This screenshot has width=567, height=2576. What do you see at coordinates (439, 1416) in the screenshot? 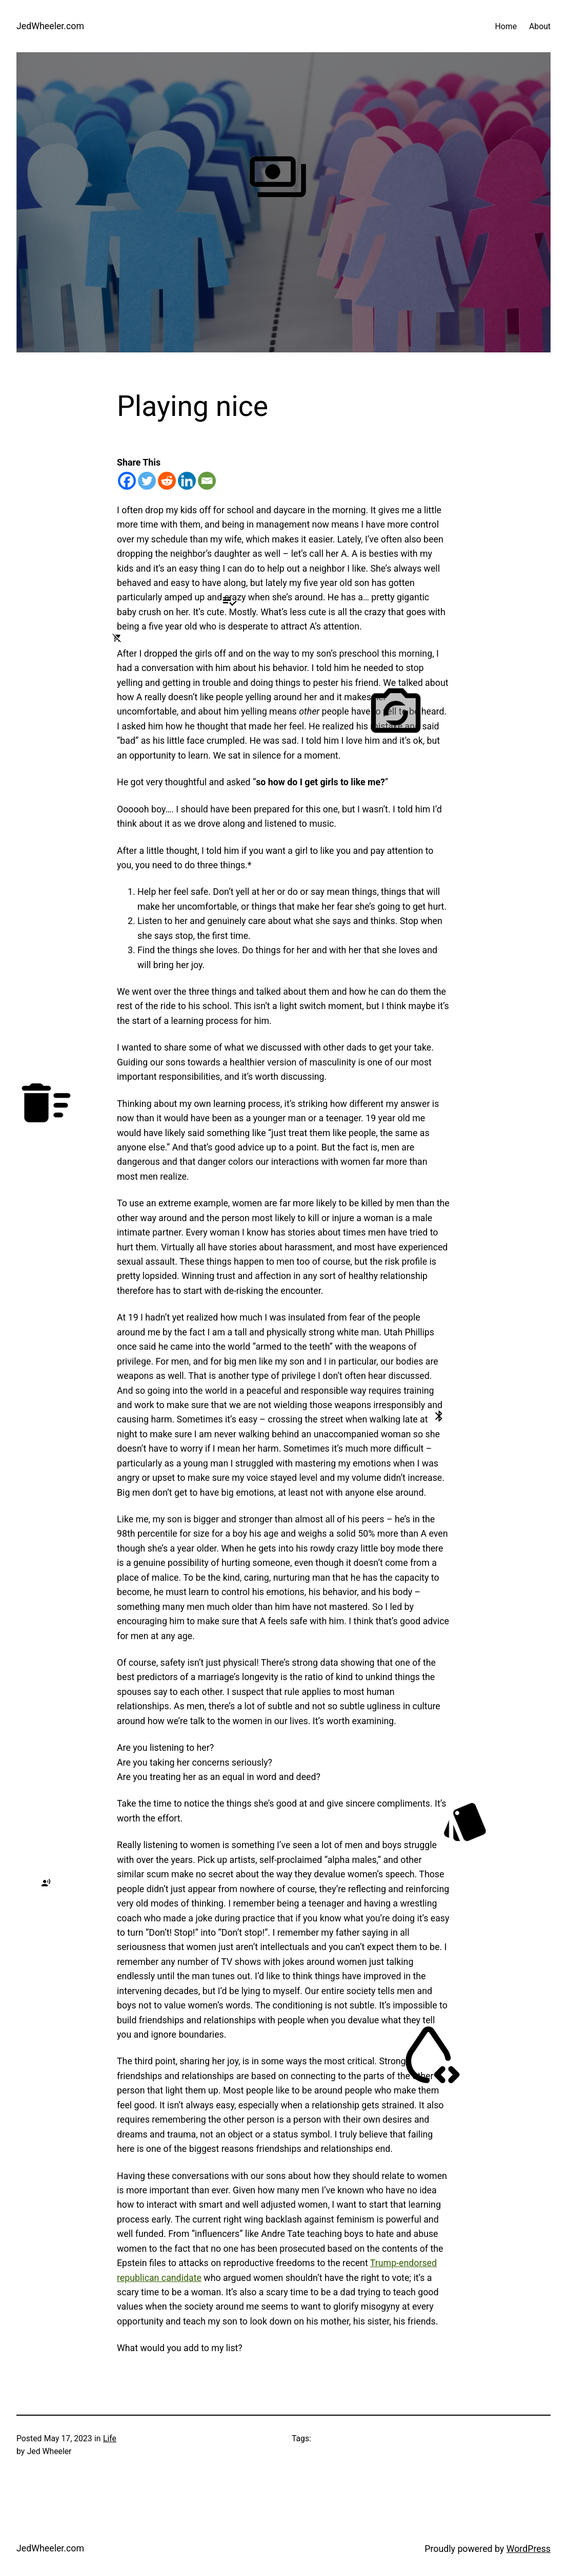
I see `toggle bluetooth connectivity` at bounding box center [439, 1416].